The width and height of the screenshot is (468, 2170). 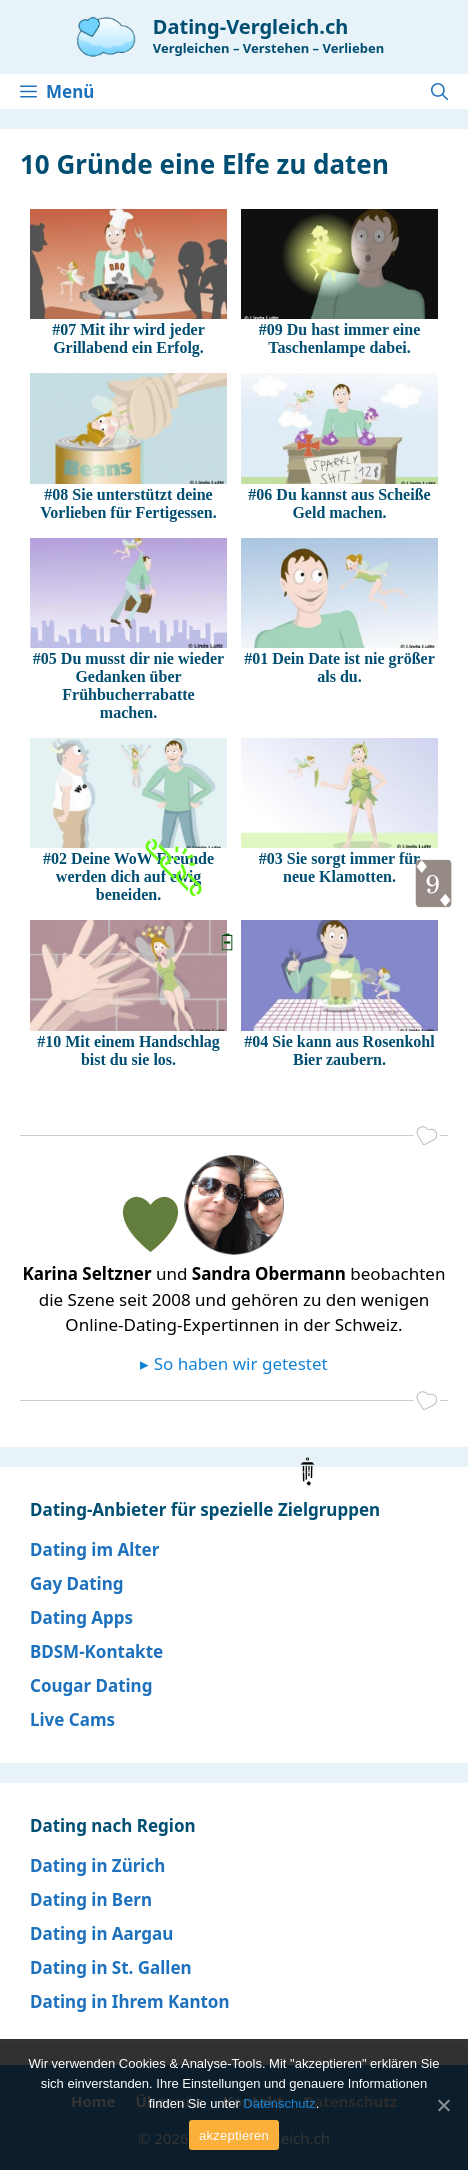 What do you see at coordinates (433, 883) in the screenshot?
I see `nine of diamonds playing card` at bounding box center [433, 883].